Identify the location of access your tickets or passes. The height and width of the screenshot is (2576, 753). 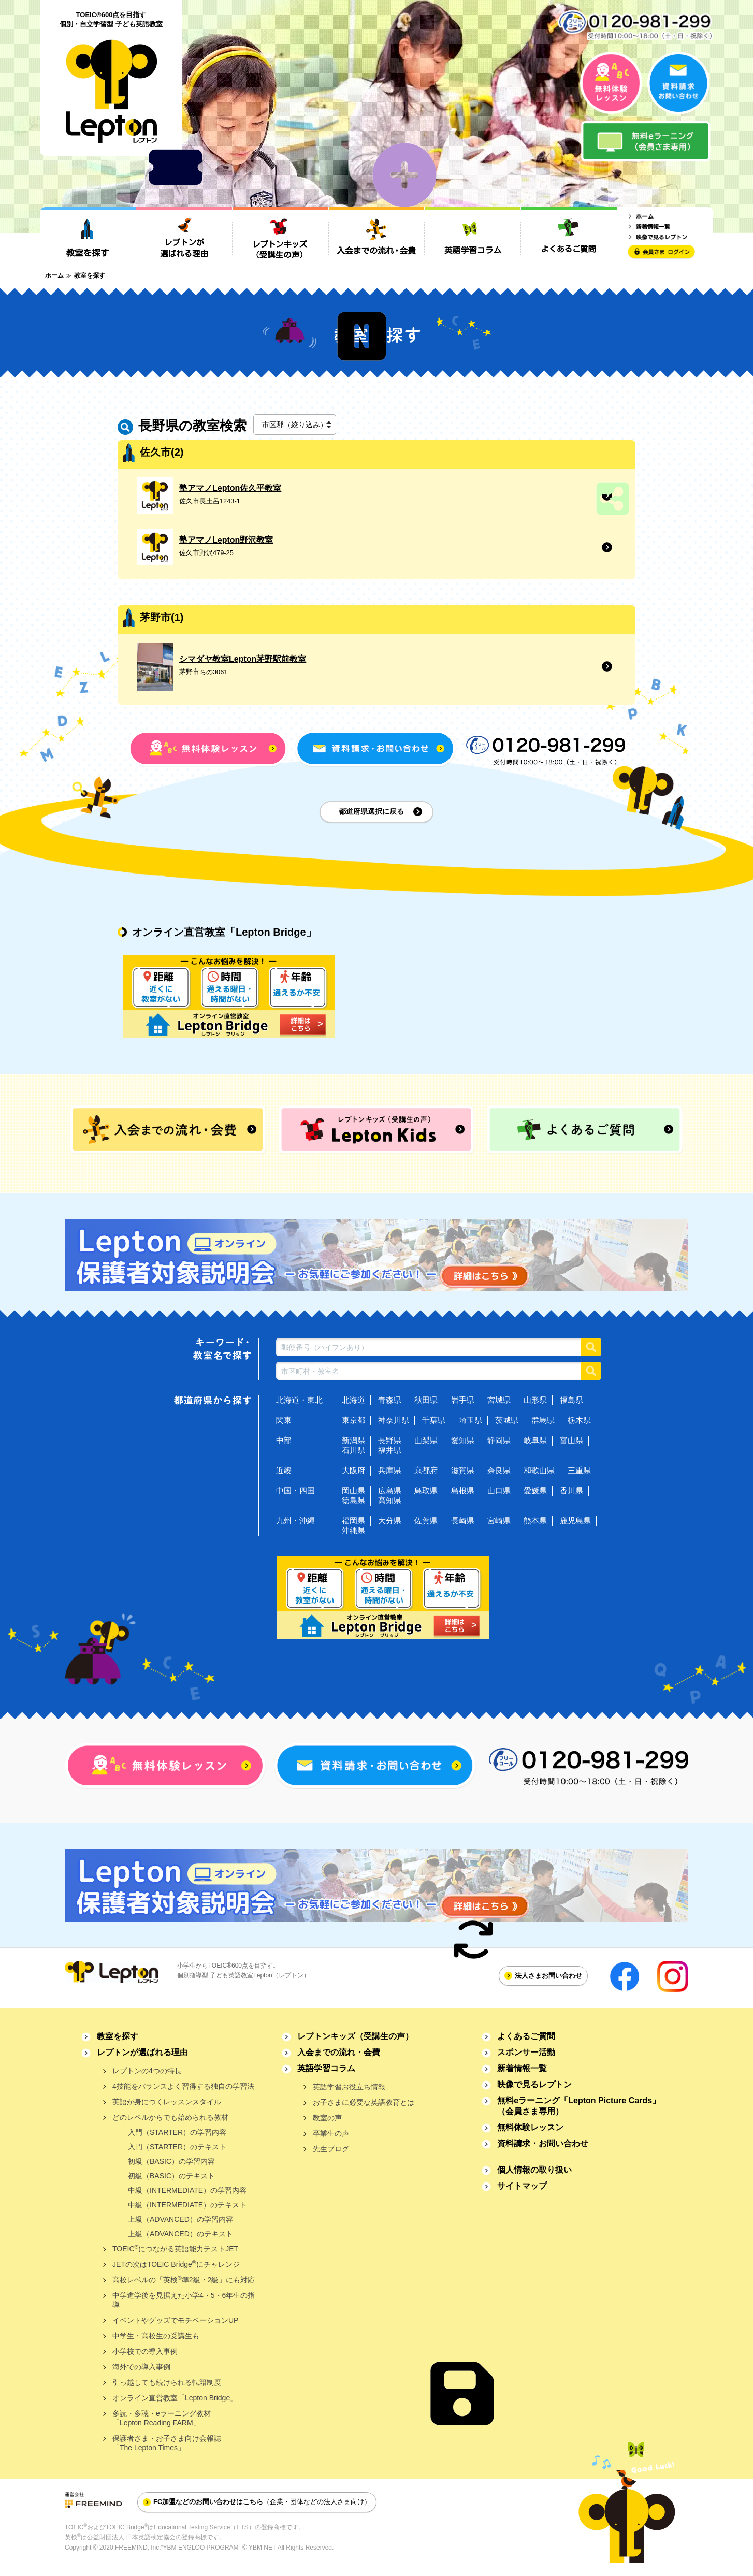
(176, 167).